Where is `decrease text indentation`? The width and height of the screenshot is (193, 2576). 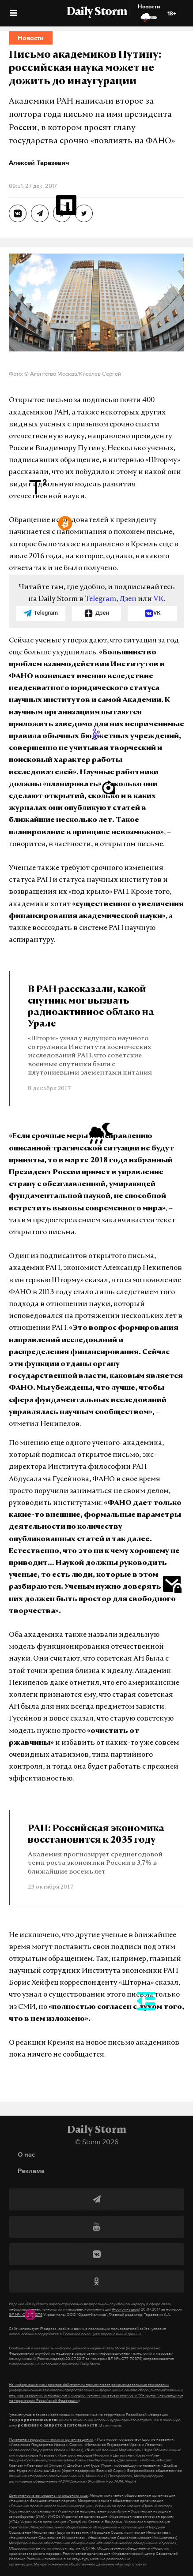
decrease text indentation is located at coordinates (146, 2001).